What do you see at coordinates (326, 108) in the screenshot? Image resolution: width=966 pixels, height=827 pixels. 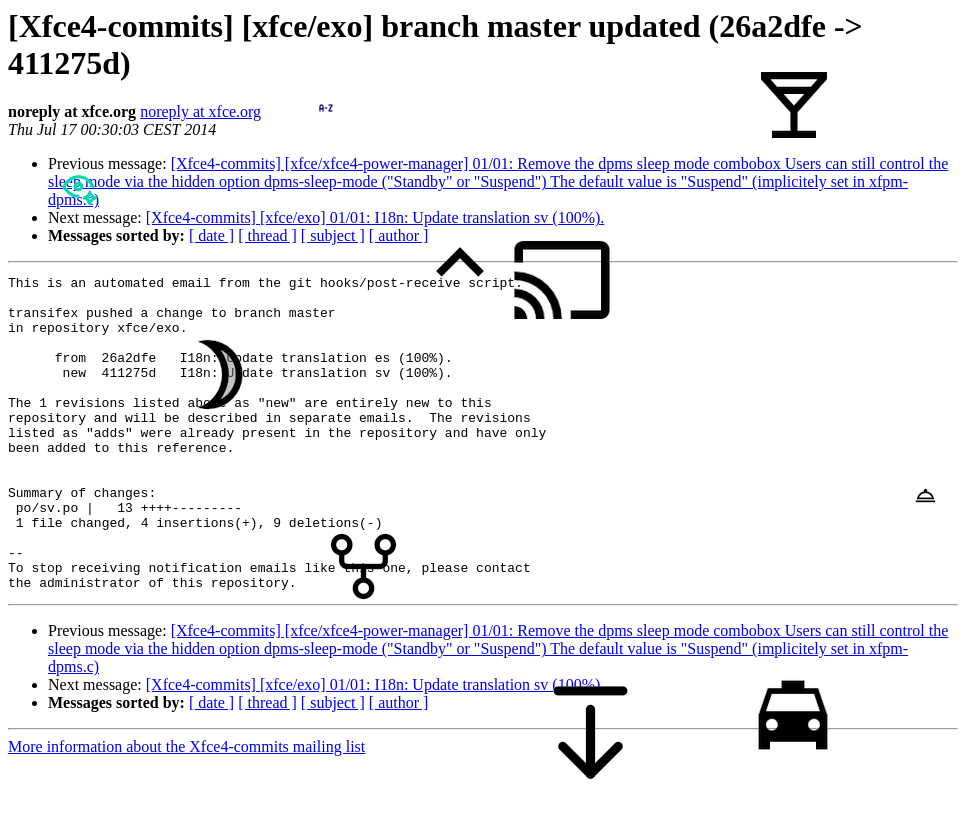 I see `sort items alphabetically from A to Z` at bounding box center [326, 108].